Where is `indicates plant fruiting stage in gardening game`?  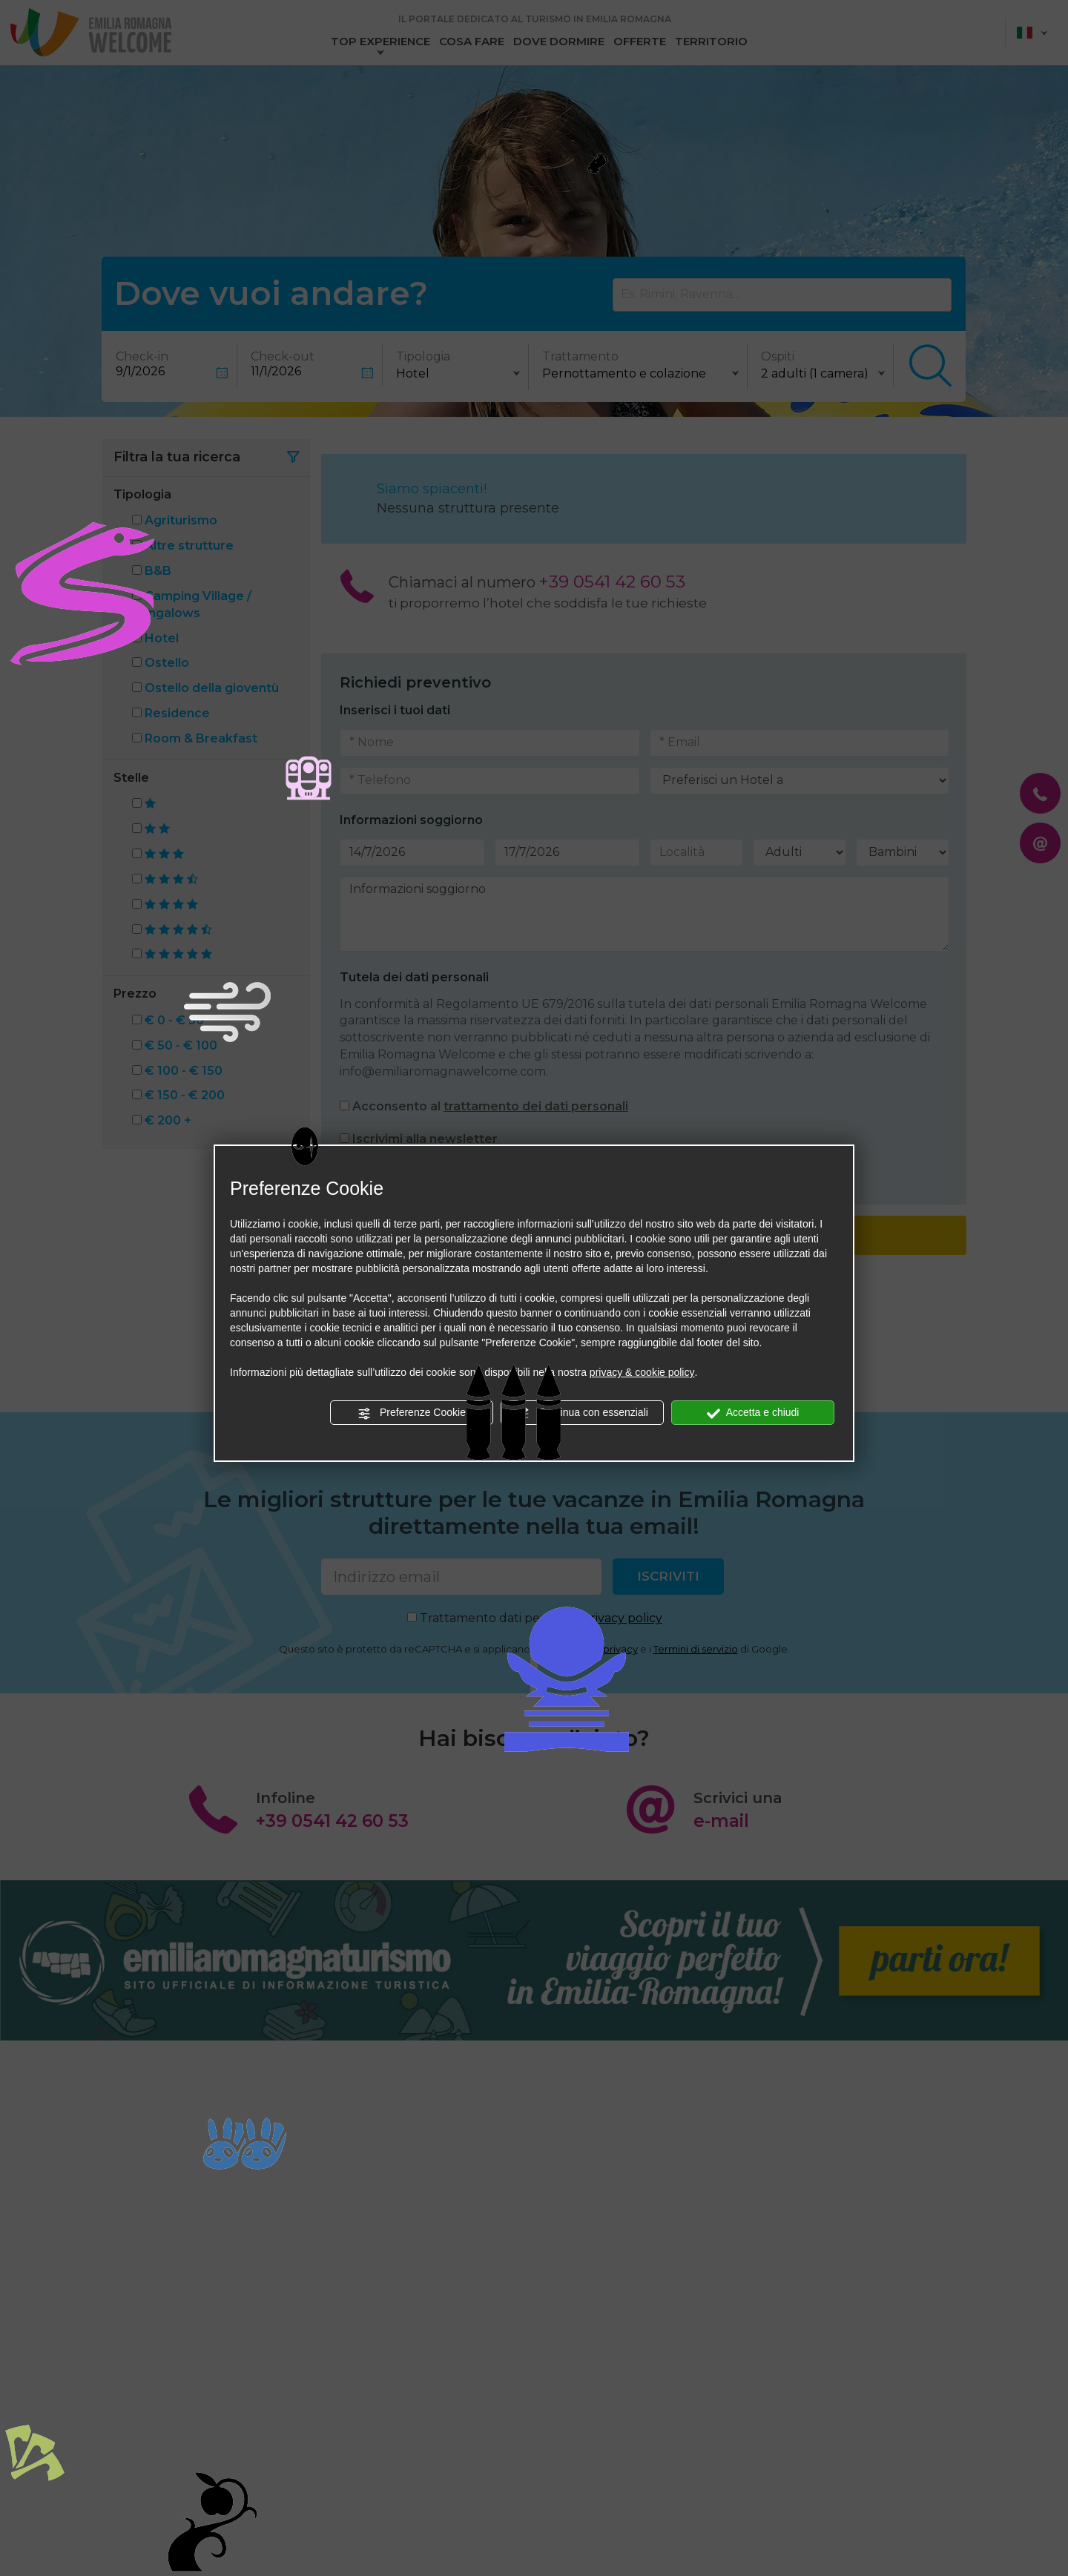 indicates plant fruiting stage in gardening game is located at coordinates (210, 2522).